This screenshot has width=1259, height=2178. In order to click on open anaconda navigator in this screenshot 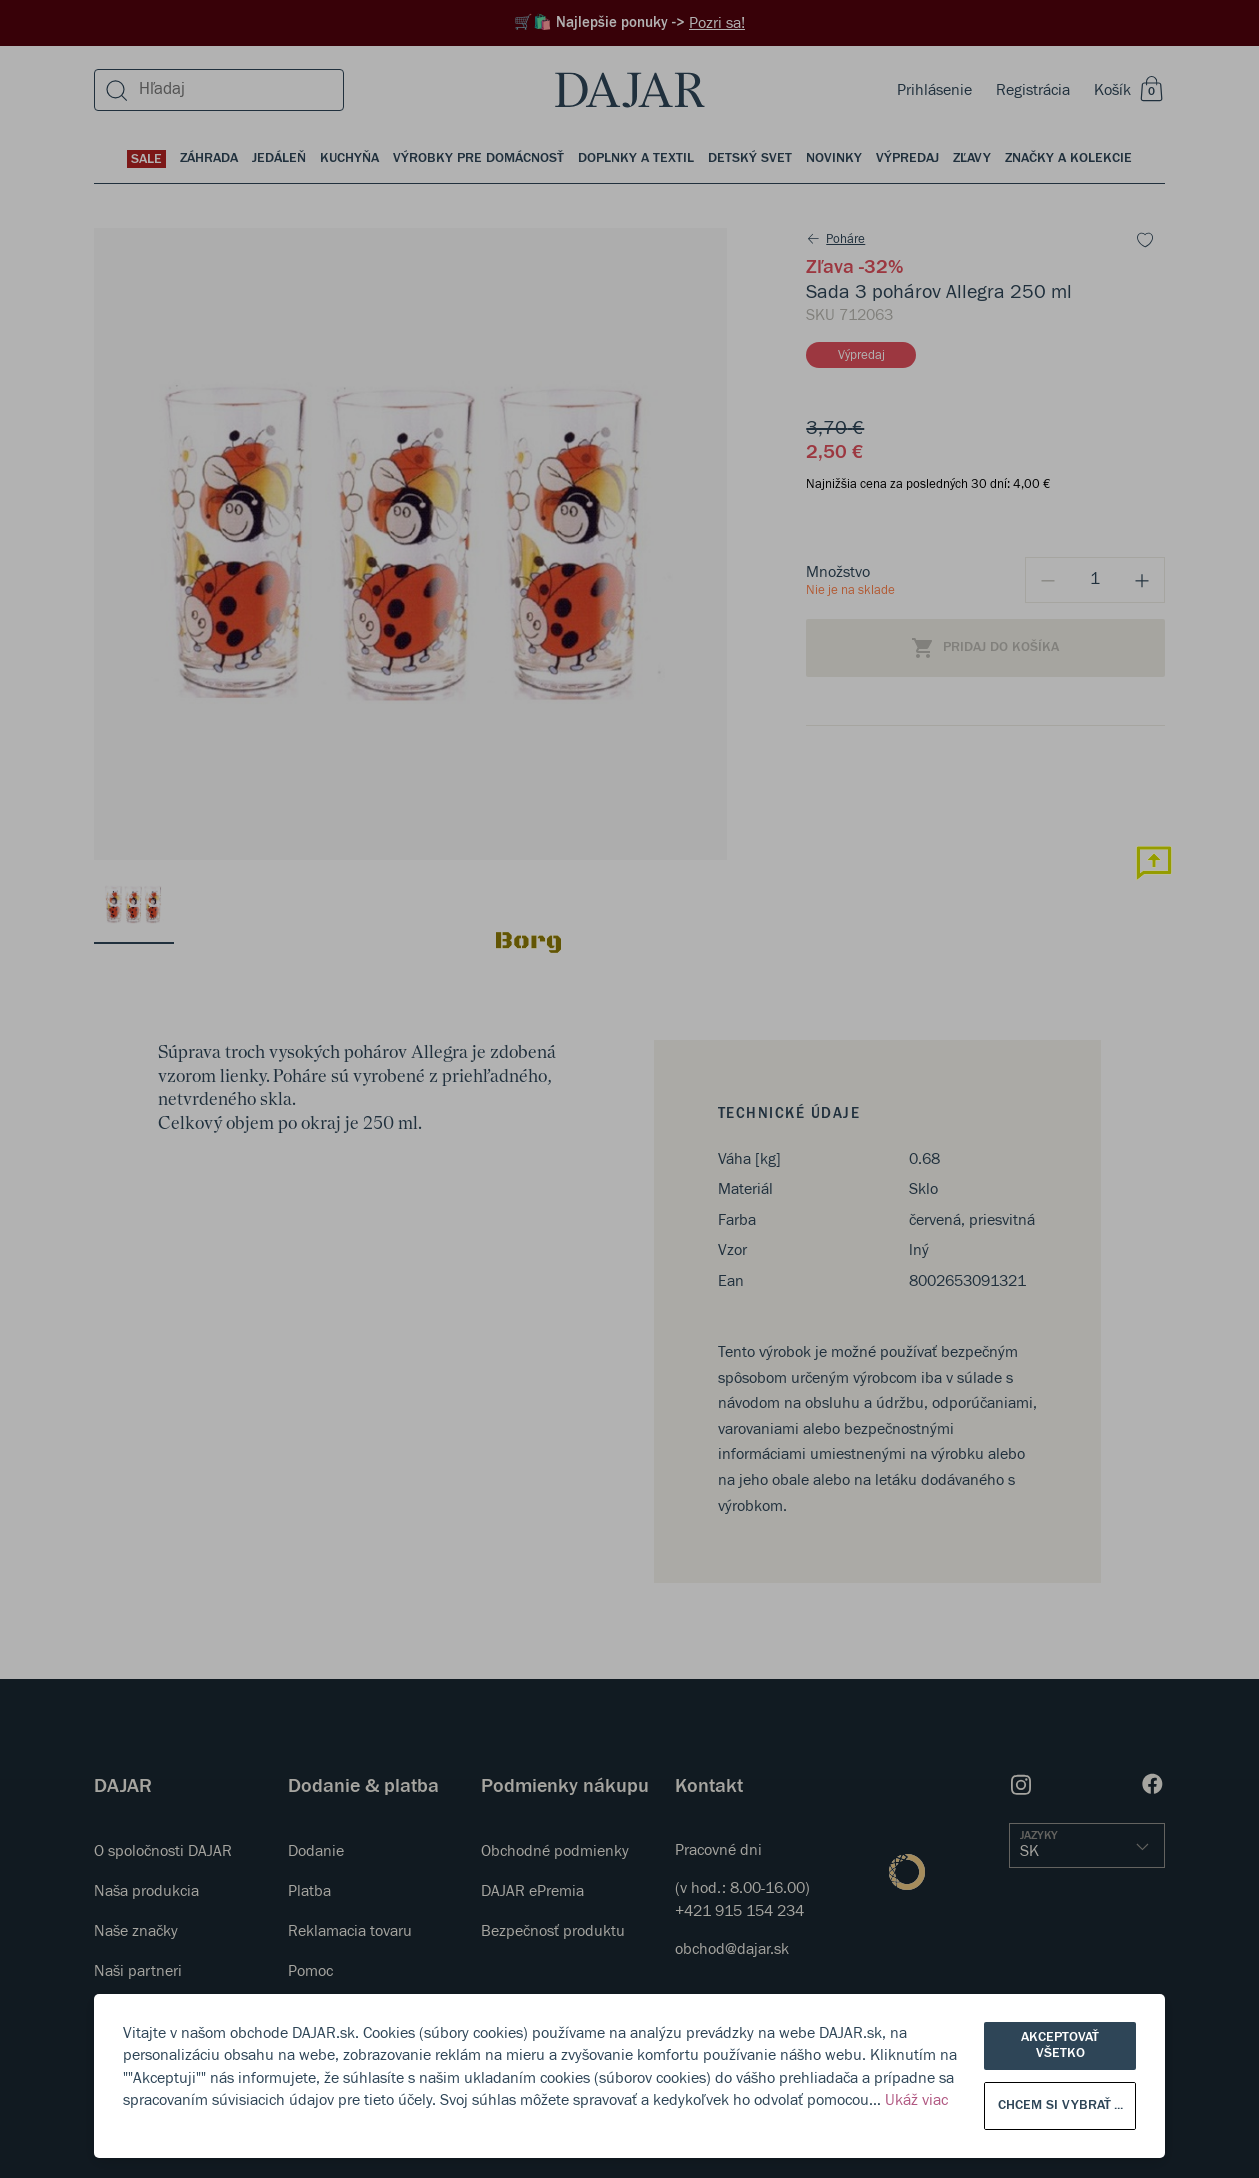, I will do `click(907, 1872)`.